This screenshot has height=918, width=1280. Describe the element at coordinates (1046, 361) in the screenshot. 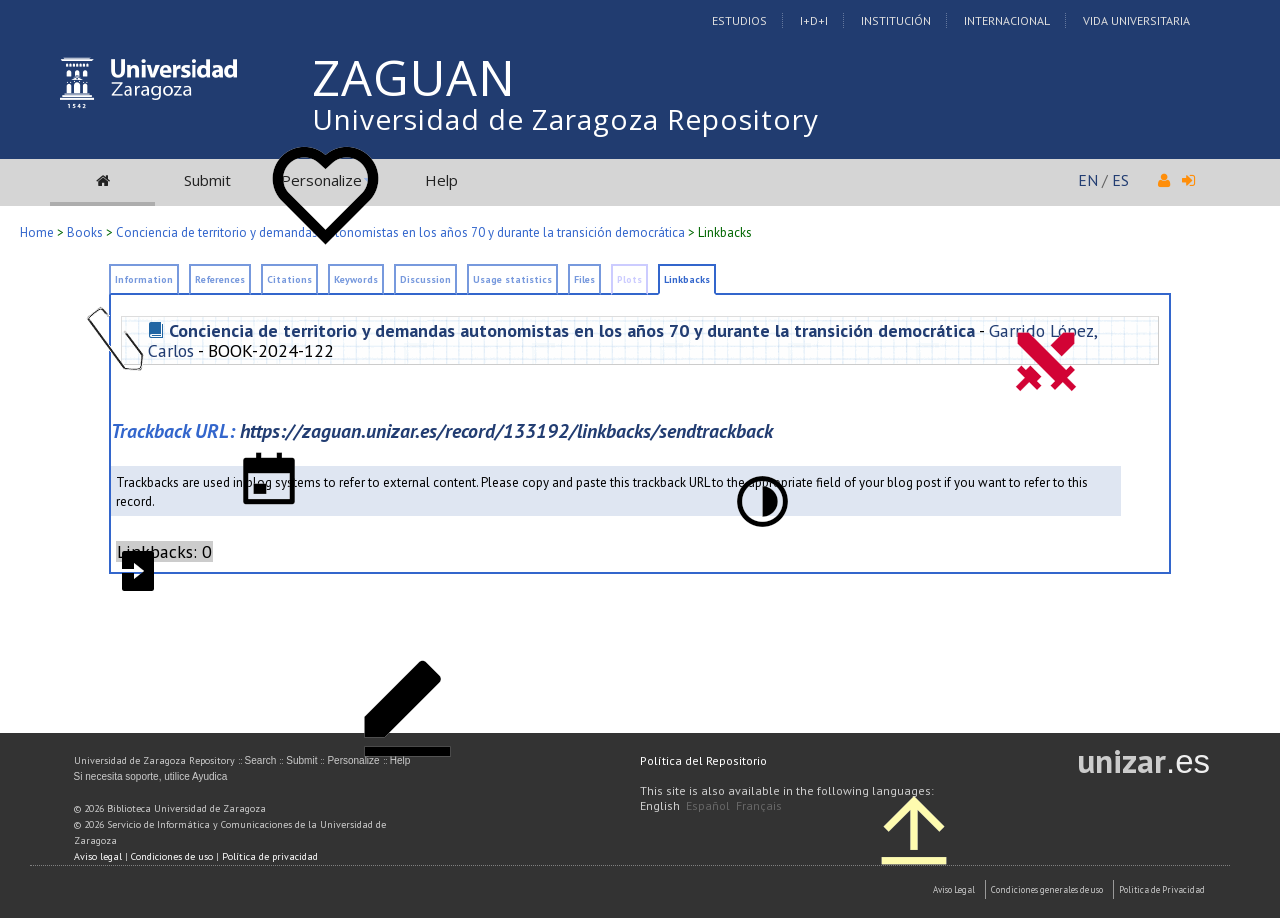

I see `access game or battle features` at that location.